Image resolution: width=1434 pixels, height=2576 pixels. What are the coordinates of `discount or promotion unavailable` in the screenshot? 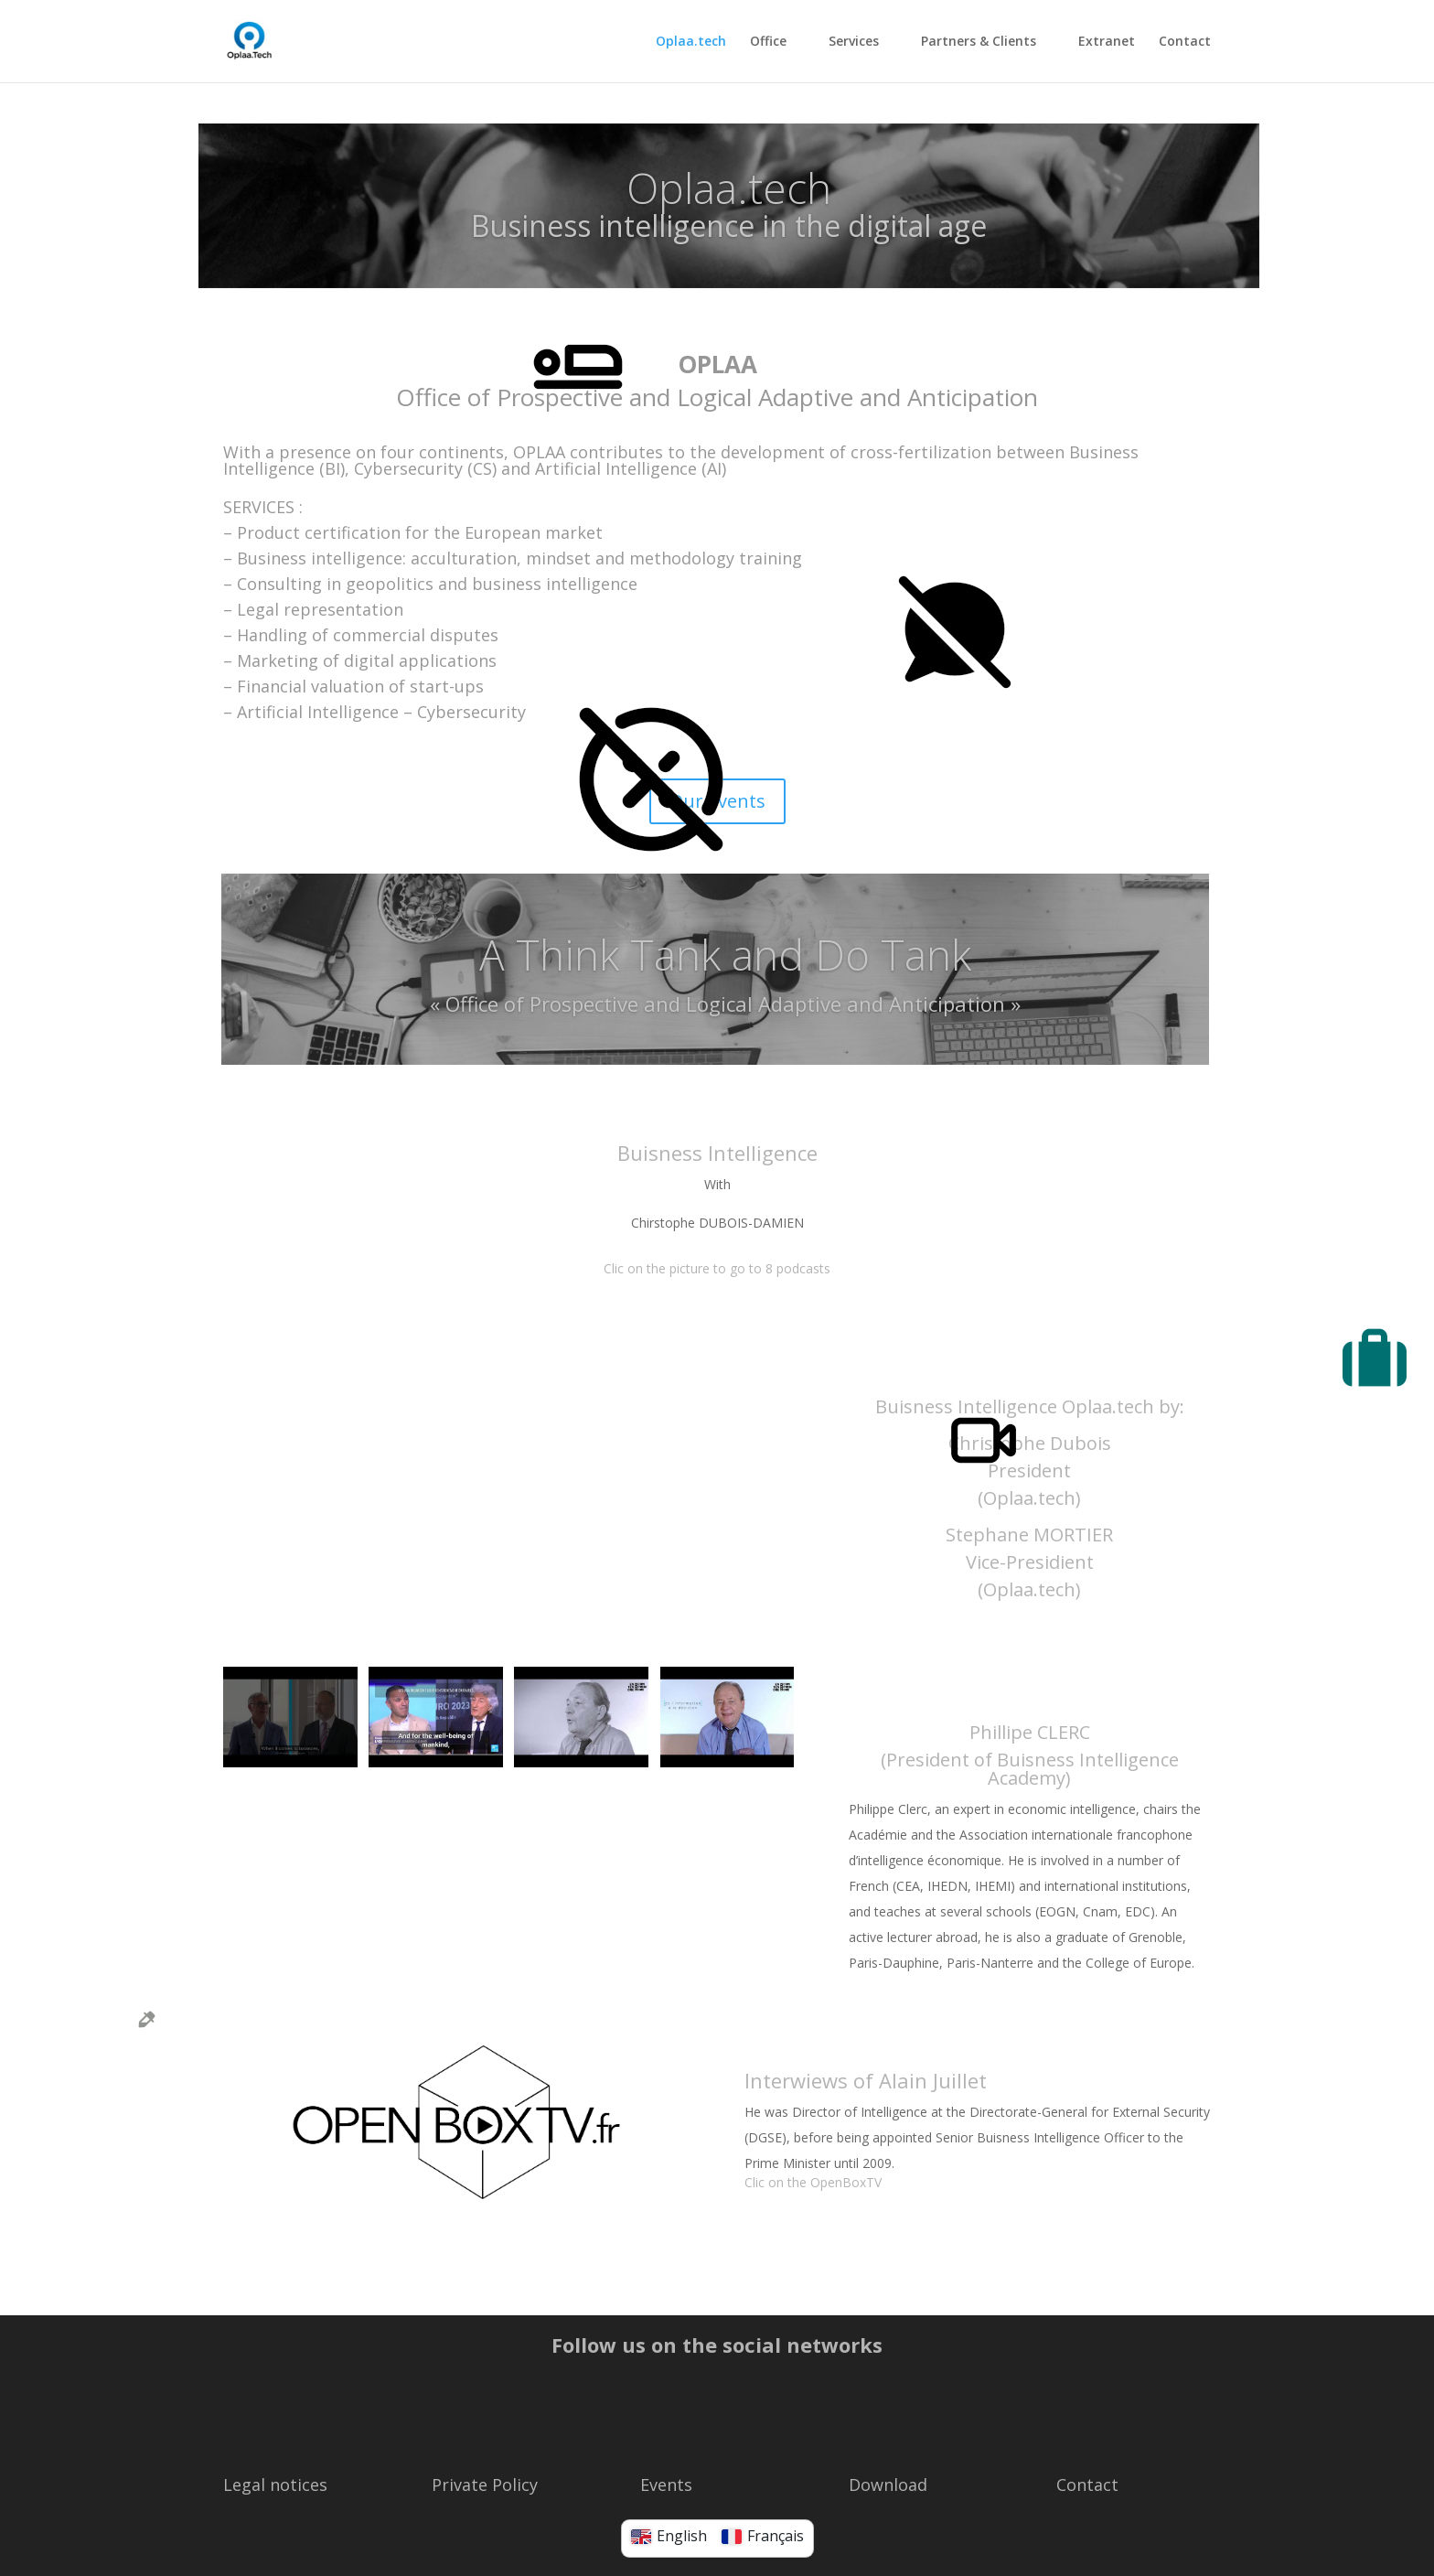 It's located at (651, 779).